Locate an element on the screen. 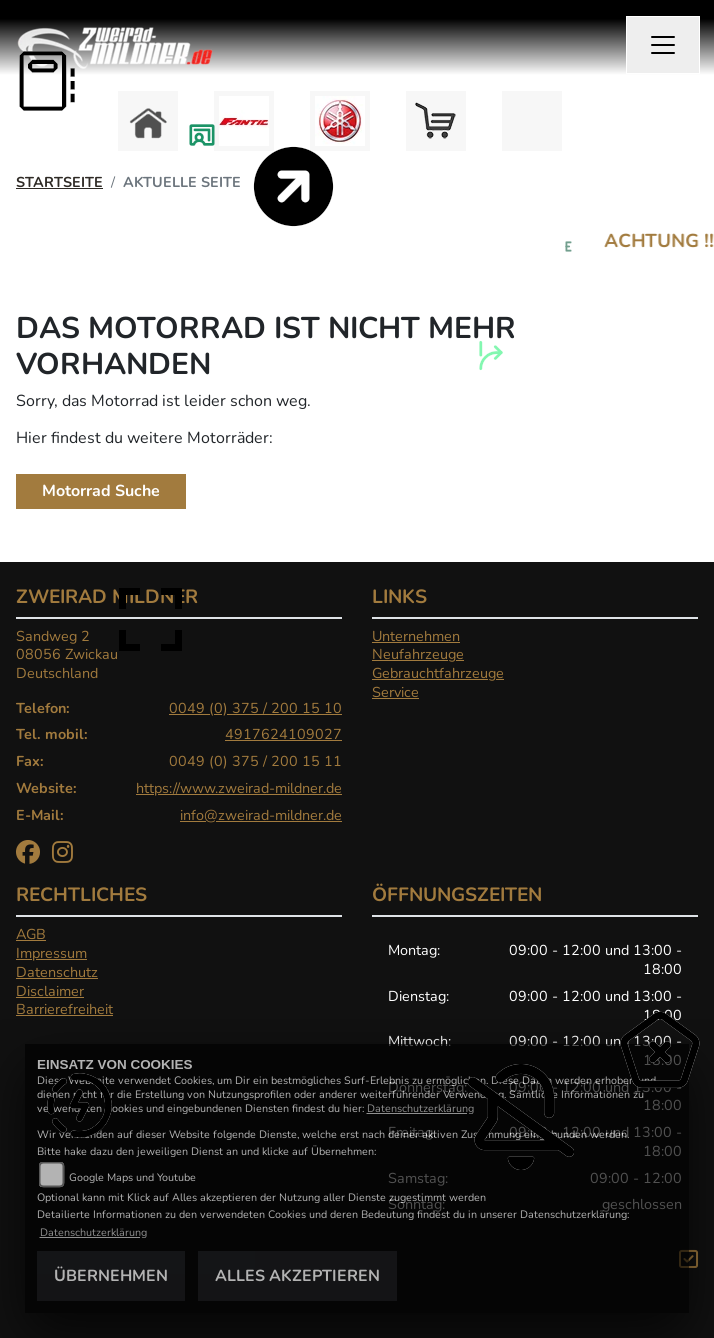 The image size is (714, 1338). open notebook or journal view is located at coordinates (45, 81).